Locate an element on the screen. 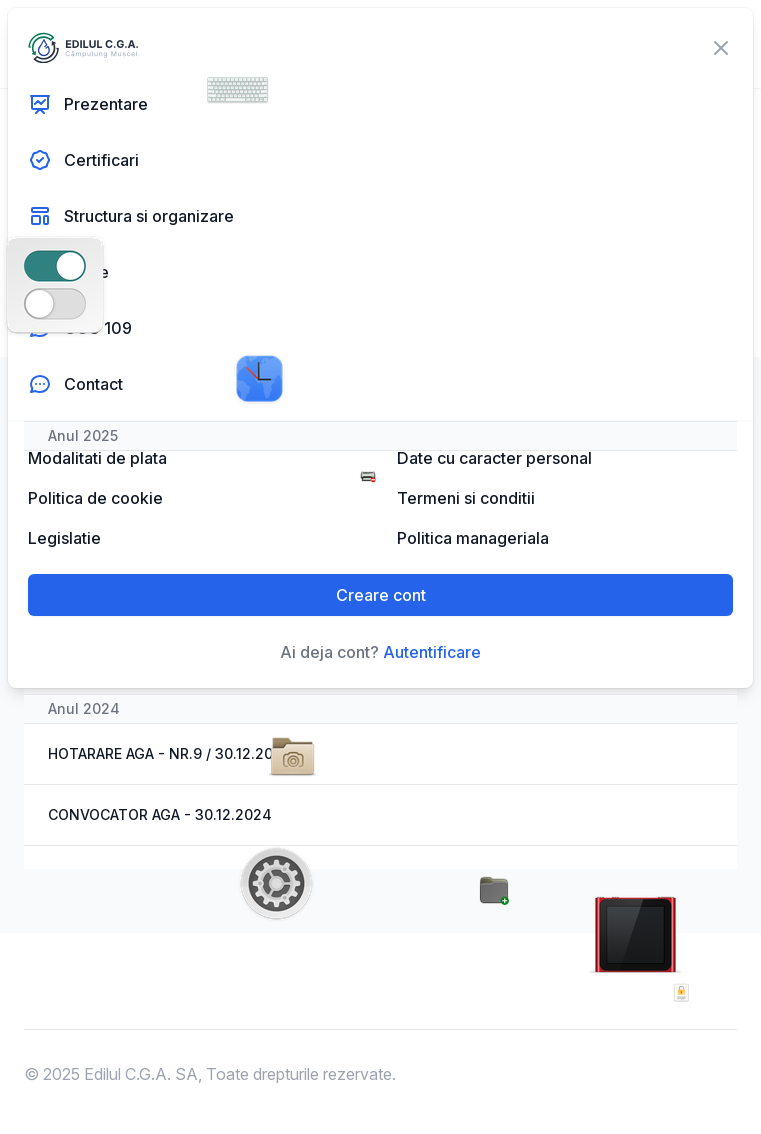 The image size is (761, 1134). view file properties and settings is located at coordinates (276, 883).